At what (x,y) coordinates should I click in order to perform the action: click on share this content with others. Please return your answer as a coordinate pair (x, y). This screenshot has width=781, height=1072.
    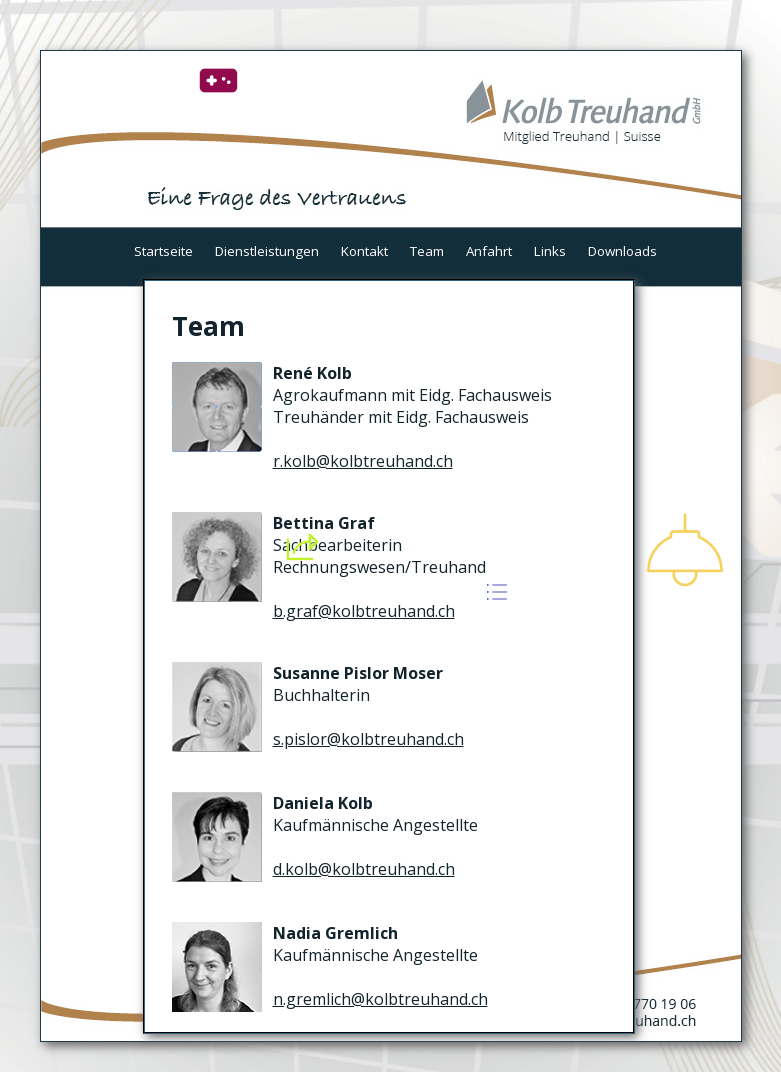
    Looking at the image, I should click on (302, 545).